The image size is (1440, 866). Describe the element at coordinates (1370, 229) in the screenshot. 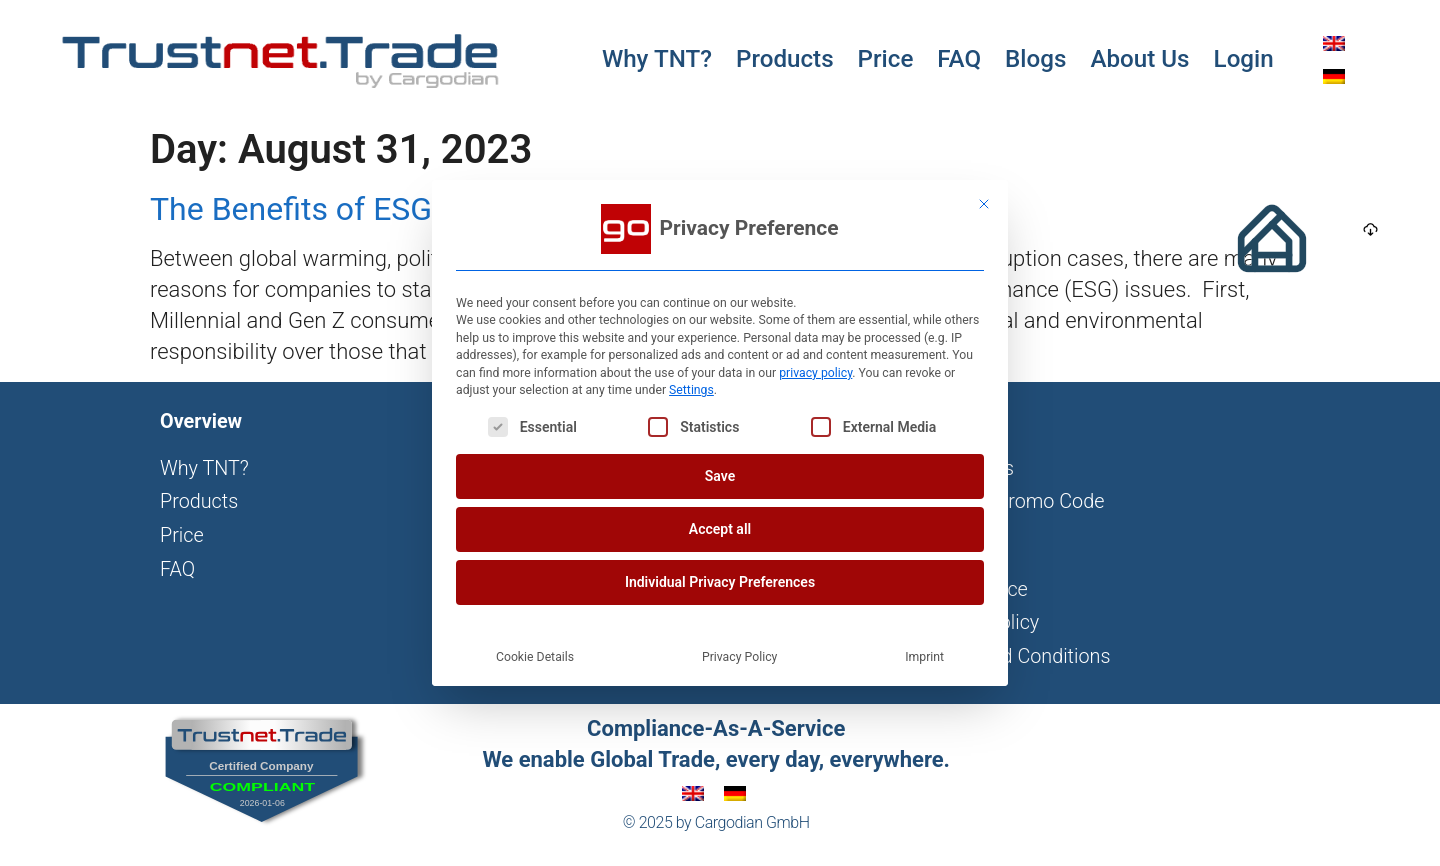

I see `download file from cloud storage` at that location.